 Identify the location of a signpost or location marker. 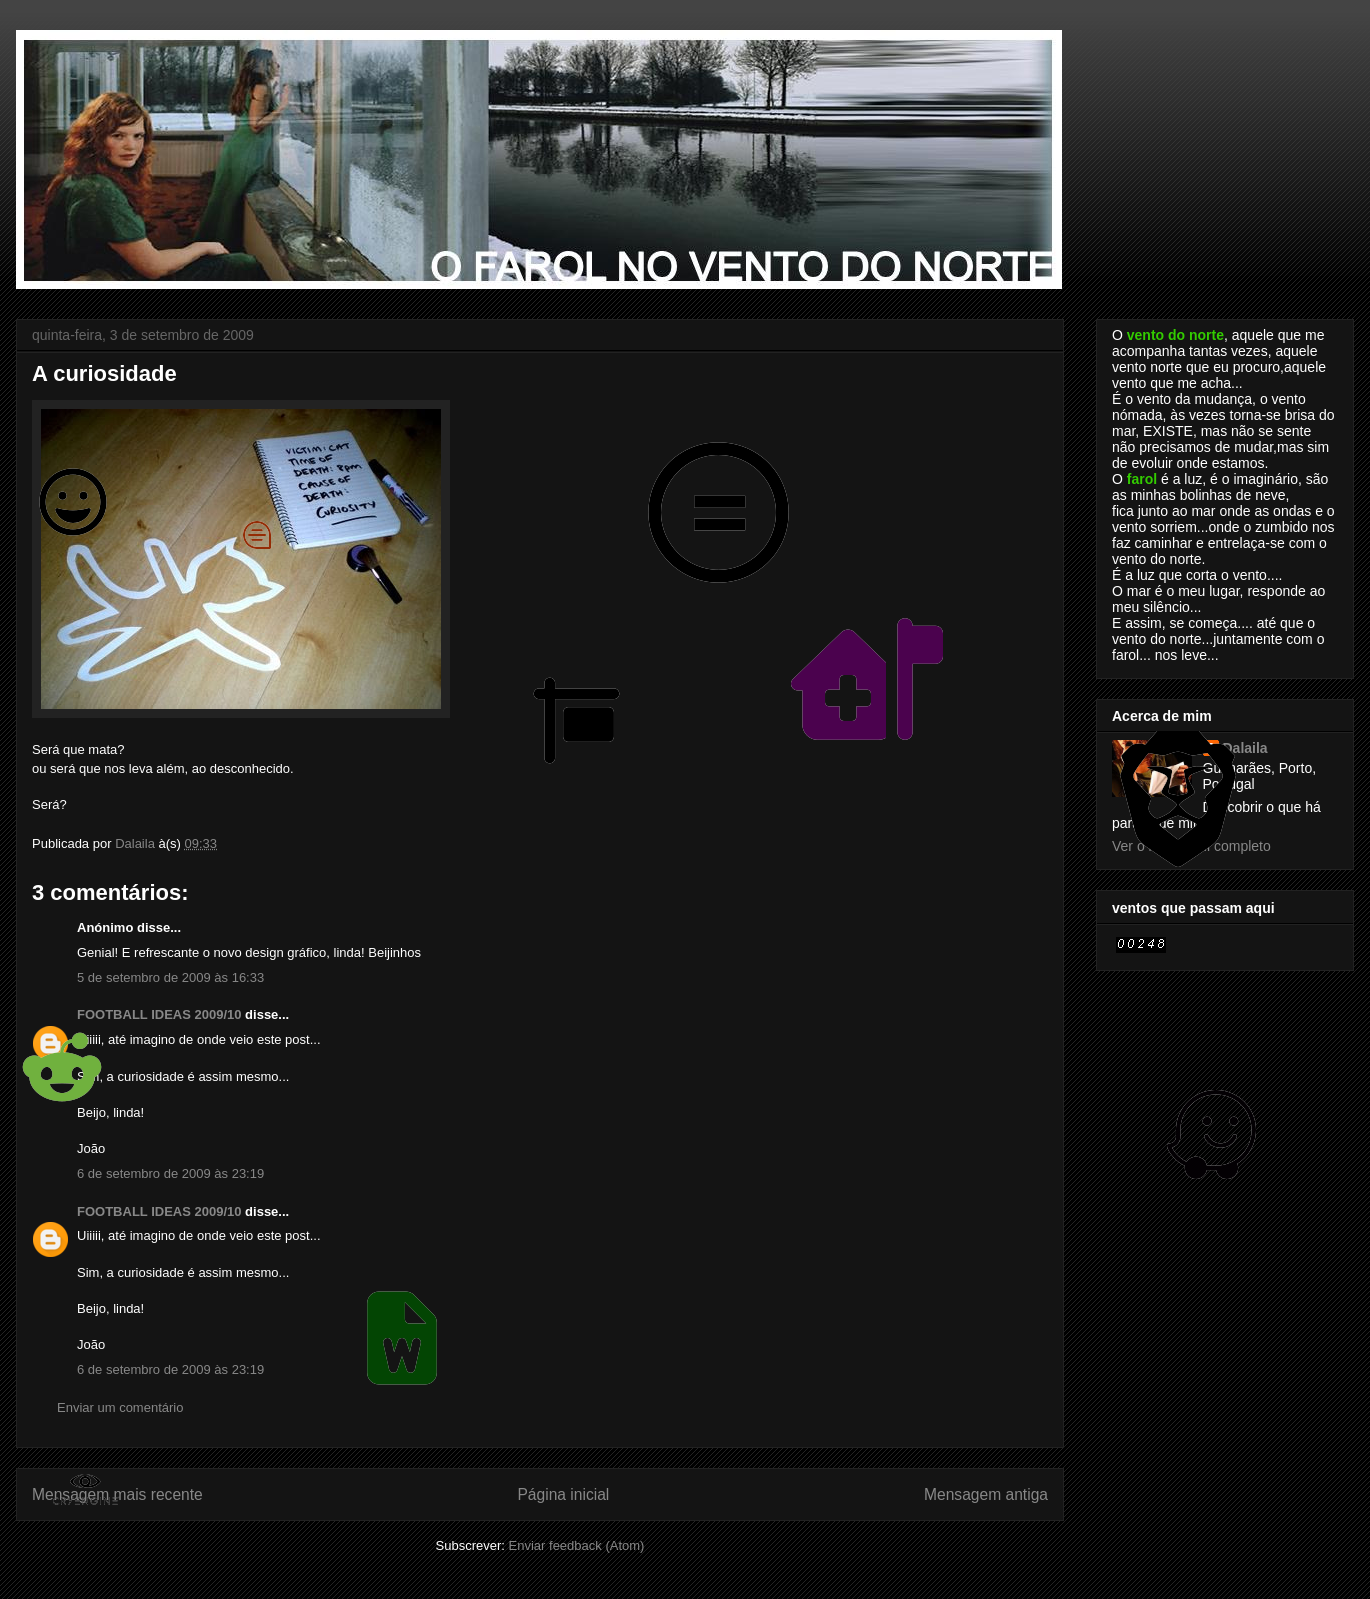
(576, 720).